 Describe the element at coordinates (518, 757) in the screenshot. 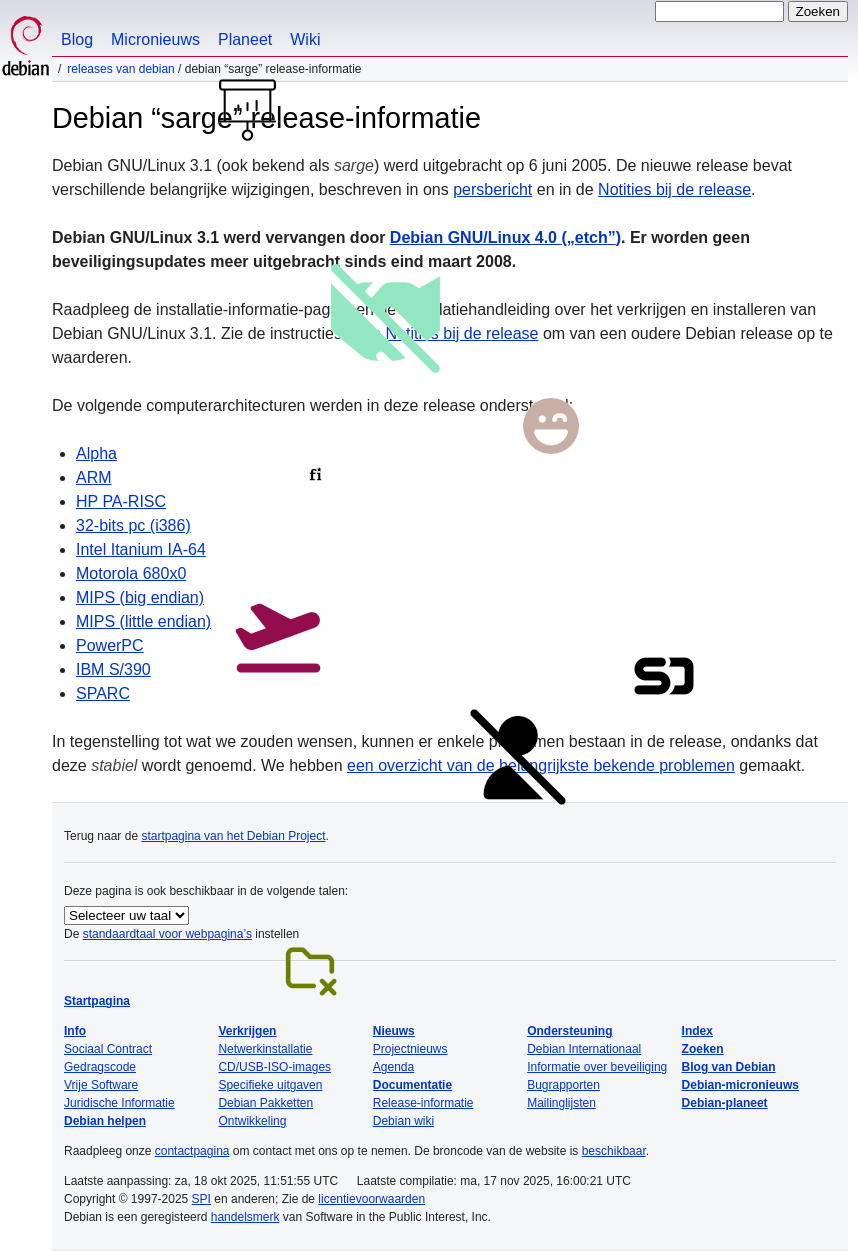

I see `block or remove a user` at that location.